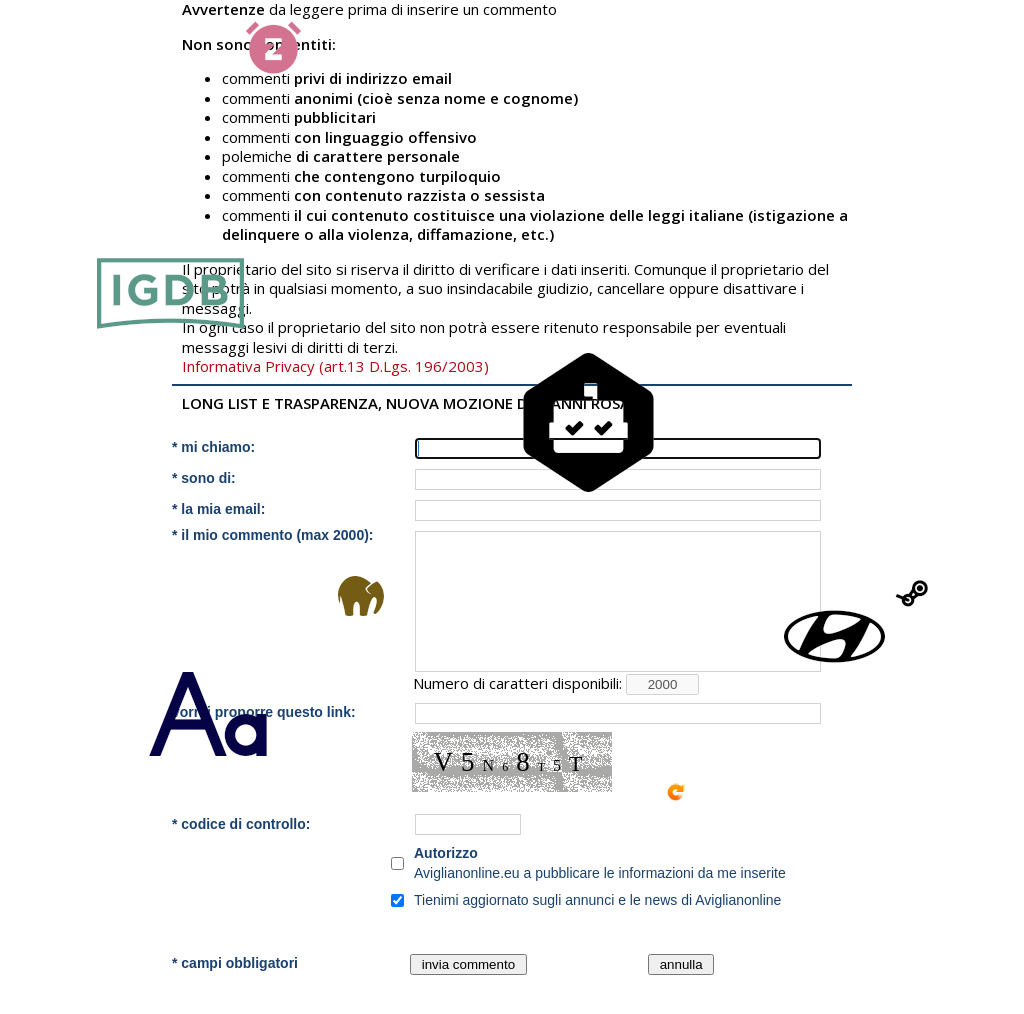 The image size is (1024, 1014). I want to click on adjust text size settings, so click(209, 714).